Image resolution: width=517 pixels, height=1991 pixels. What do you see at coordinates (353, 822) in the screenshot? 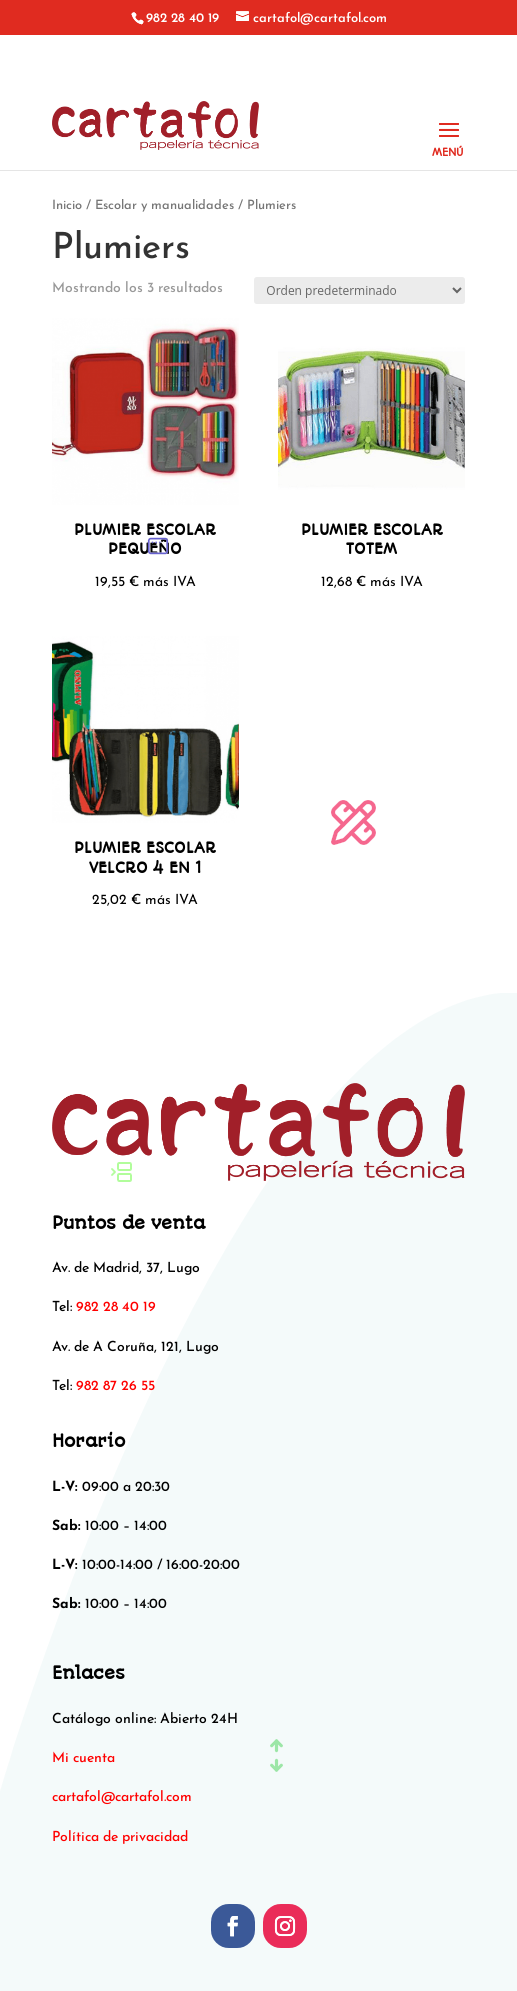
I see `access design or editing tools` at bounding box center [353, 822].